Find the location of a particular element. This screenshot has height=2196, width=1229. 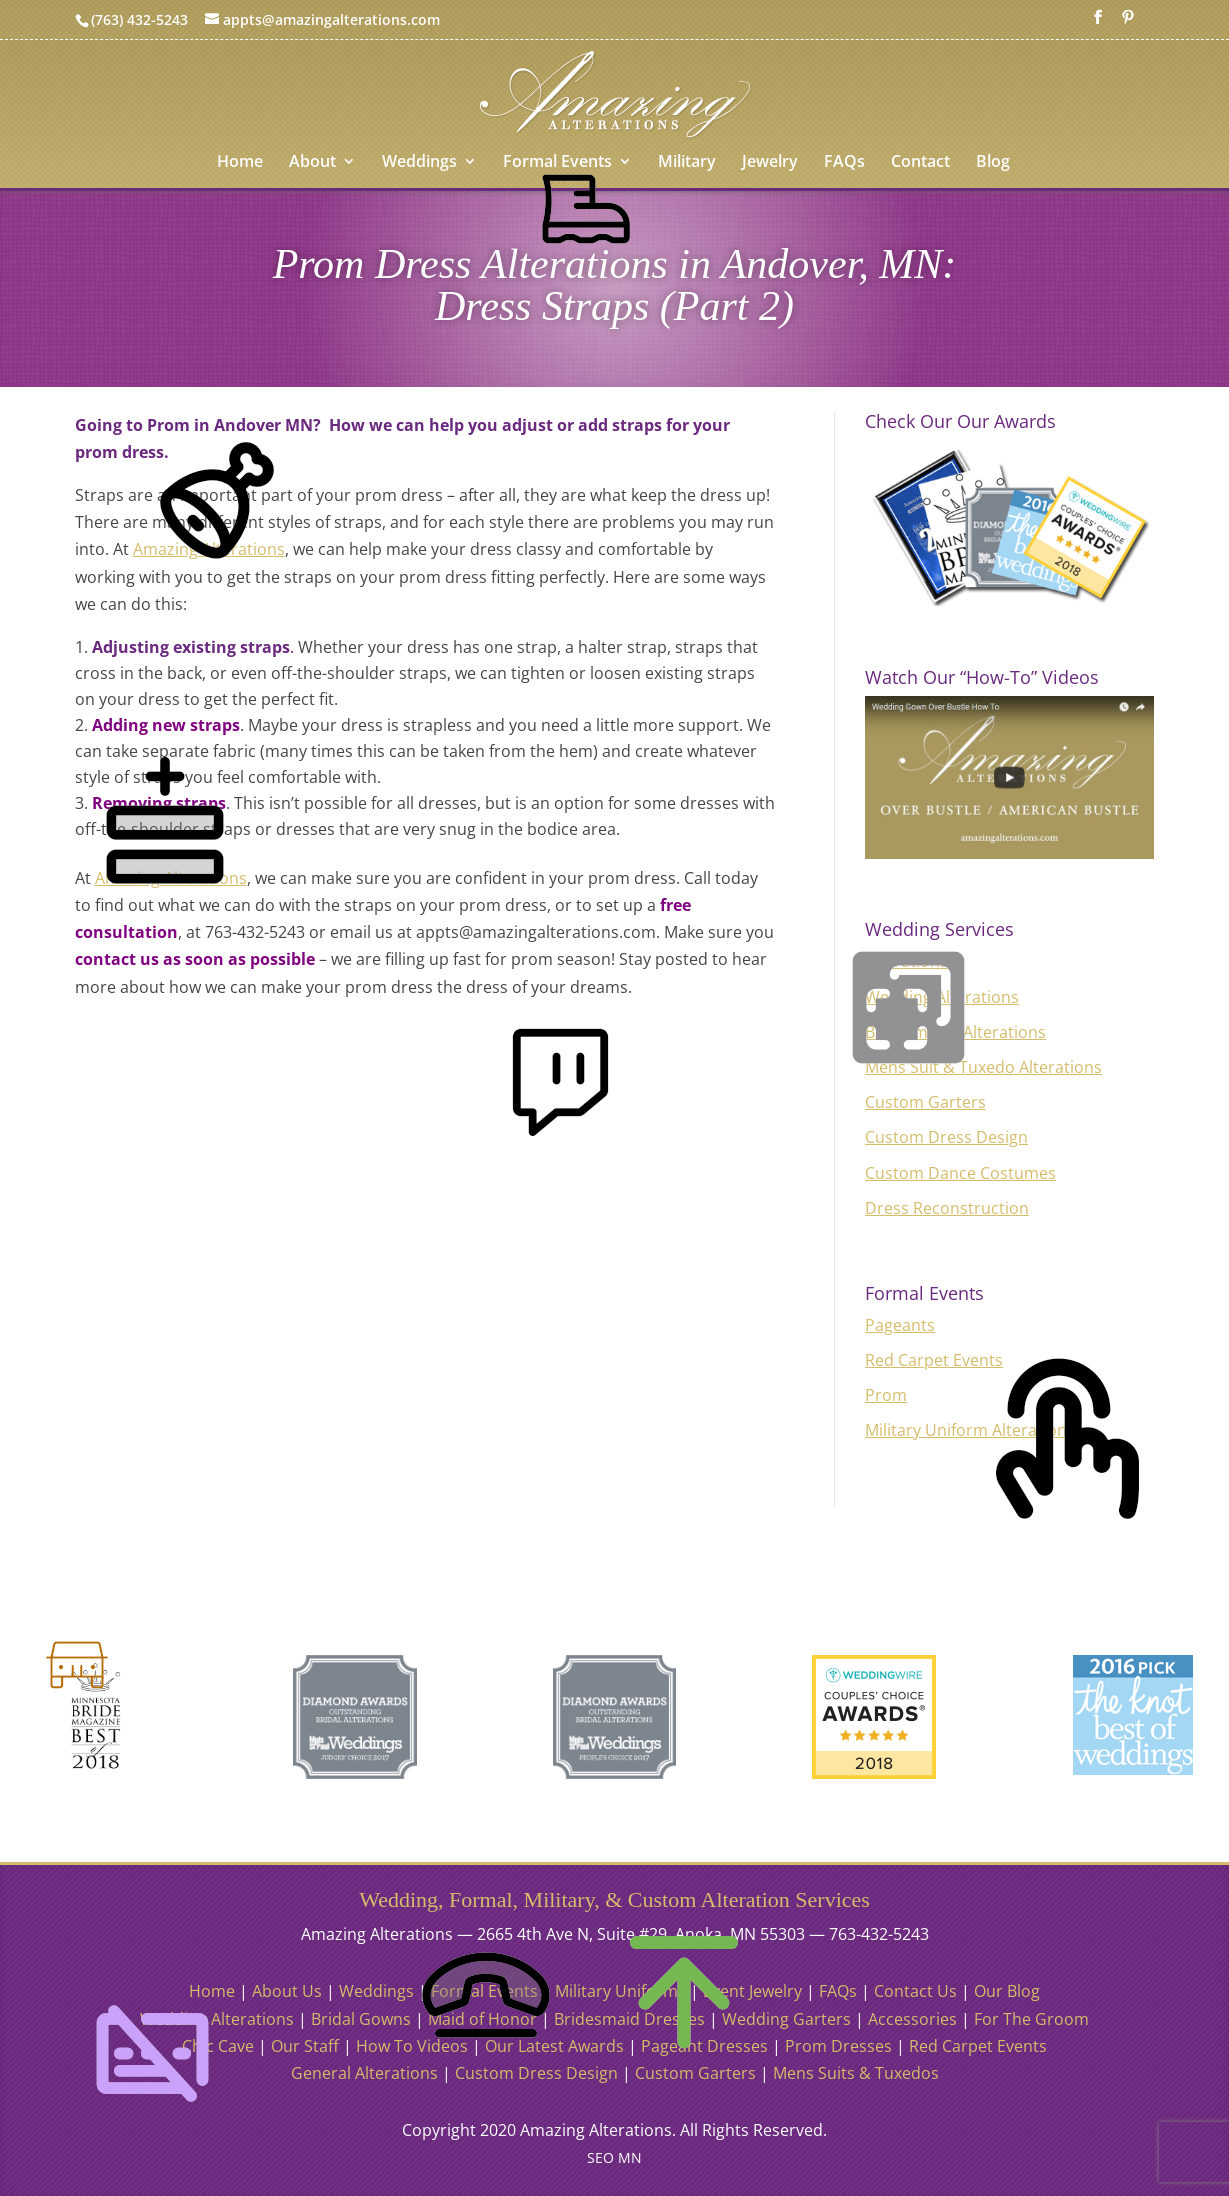

bring selection to front layer is located at coordinates (908, 1007).